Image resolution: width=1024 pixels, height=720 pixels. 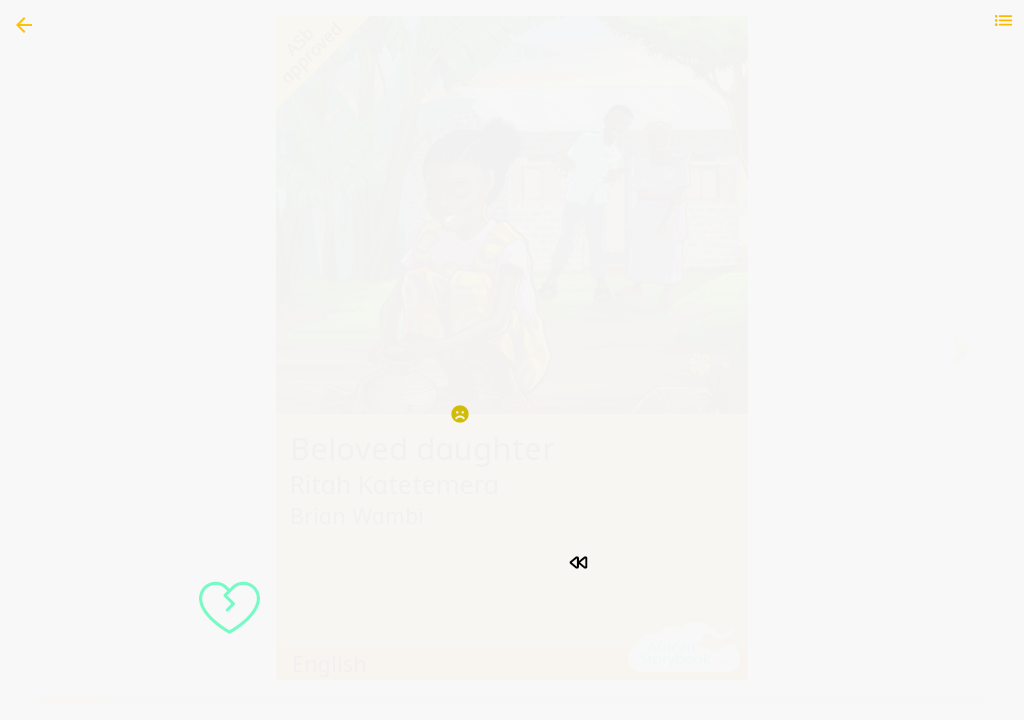 I want to click on submit negative feedback or rating, so click(x=460, y=414).